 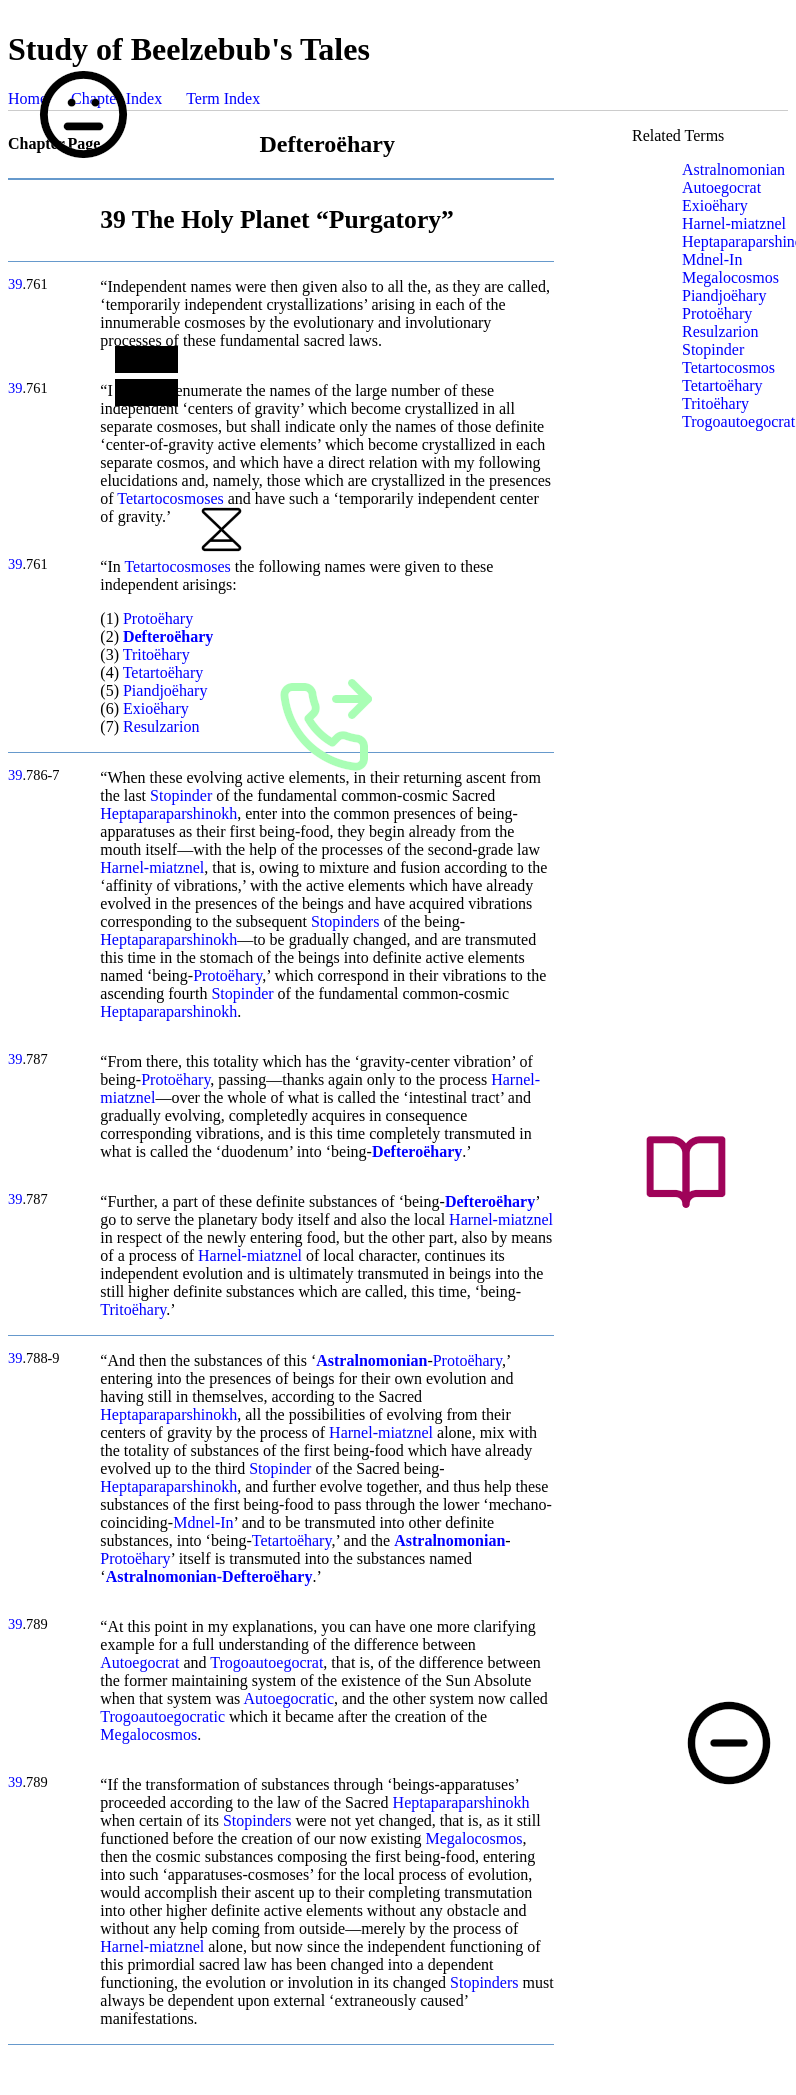 What do you see at coordinates (221, 529) in the screenshot?
I see `indicates time is running low or nearly expired` at bounding box center [221, 529].